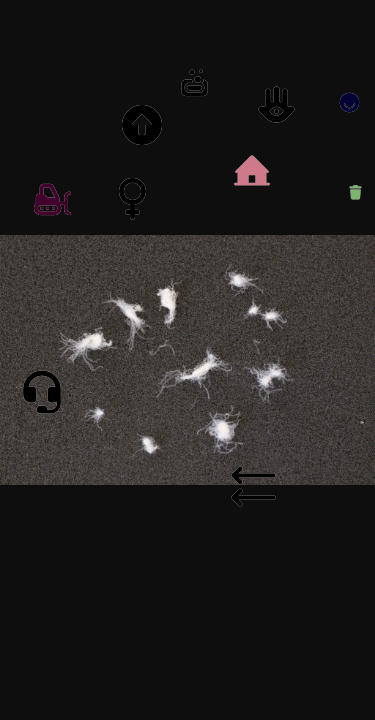 Image resolution: width=375 pixels, height=720 pixels. Describe the element at coordinates (252, 171) in the screenshot. I see `navigate to home screen` at that location.